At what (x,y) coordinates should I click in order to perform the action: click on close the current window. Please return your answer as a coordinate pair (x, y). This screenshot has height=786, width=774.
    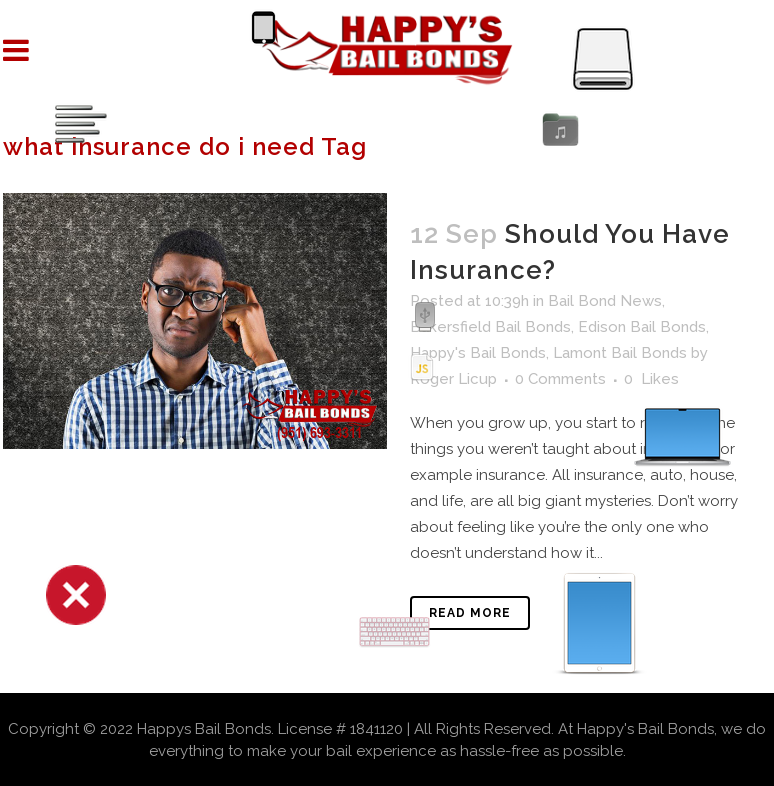
    Looking at the image, I should click on (76, 595).